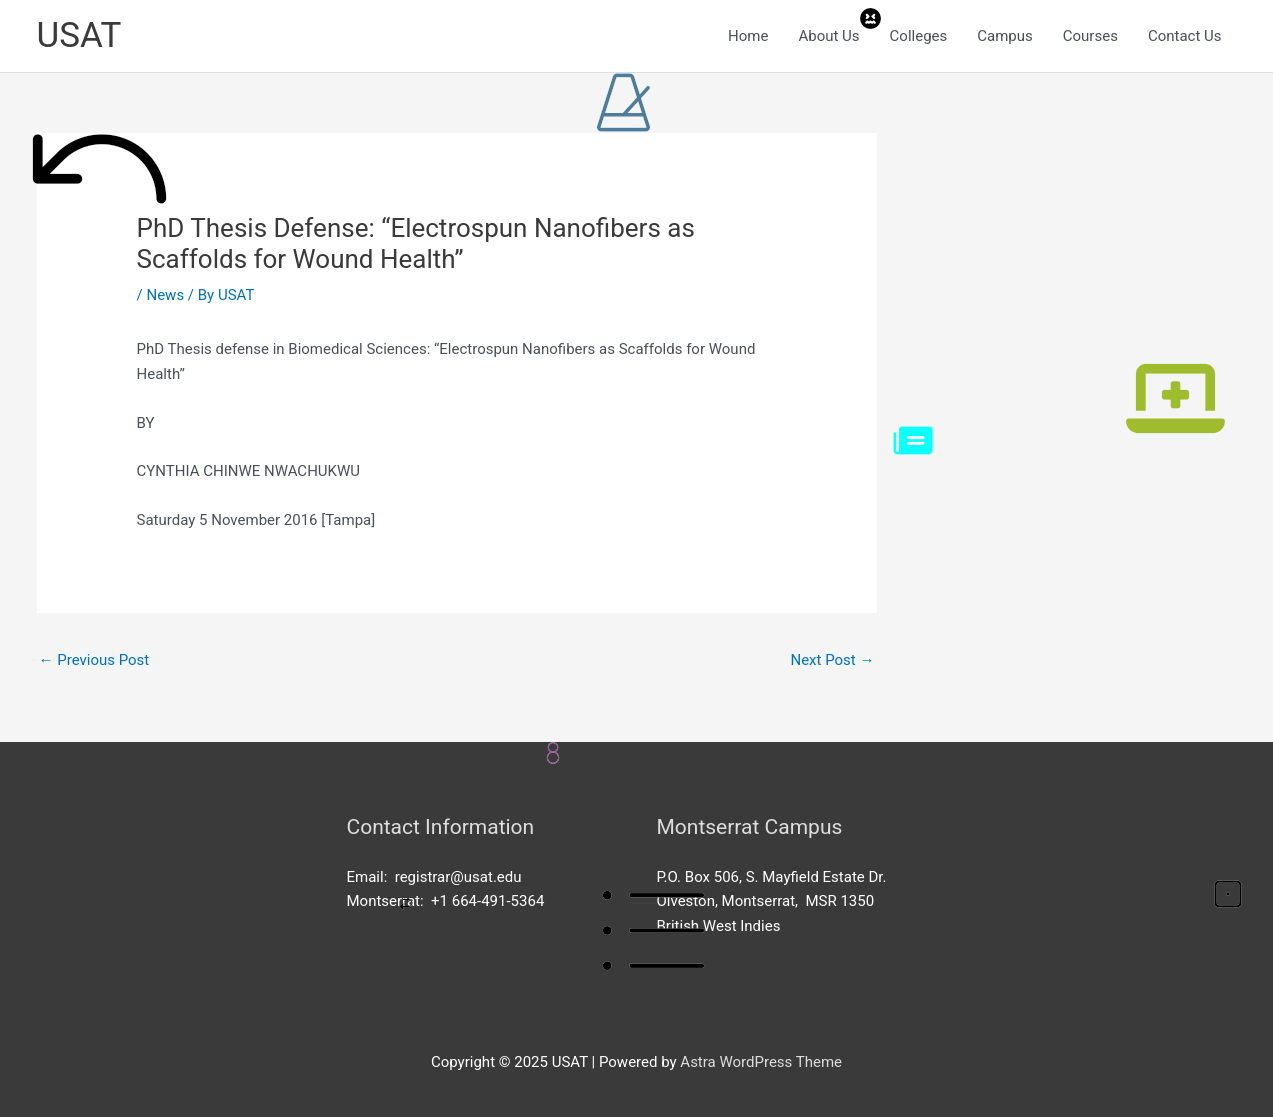 This screenshot has width=1273, height=1117. I want to click on express frustration or anger reaction, so click(870, 18).